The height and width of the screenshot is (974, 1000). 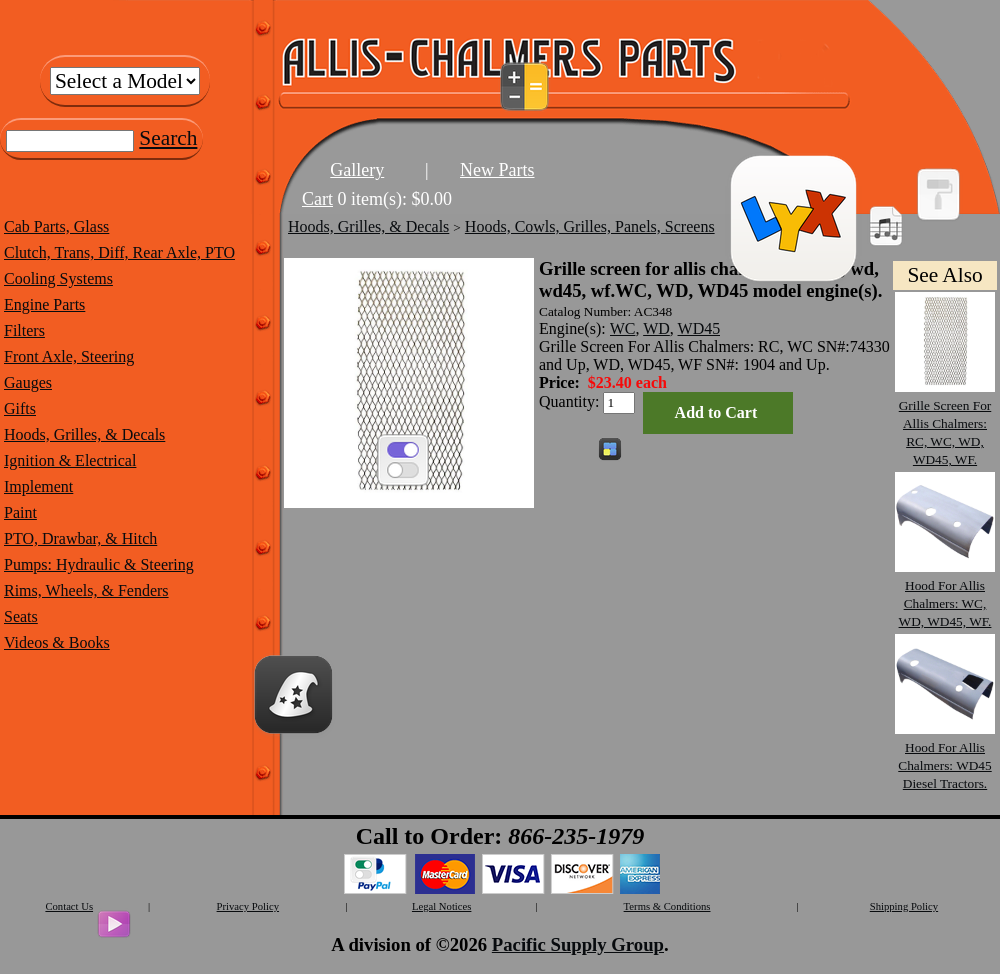 I want to click on open a theme configuration file, so click(x=938, y=194).